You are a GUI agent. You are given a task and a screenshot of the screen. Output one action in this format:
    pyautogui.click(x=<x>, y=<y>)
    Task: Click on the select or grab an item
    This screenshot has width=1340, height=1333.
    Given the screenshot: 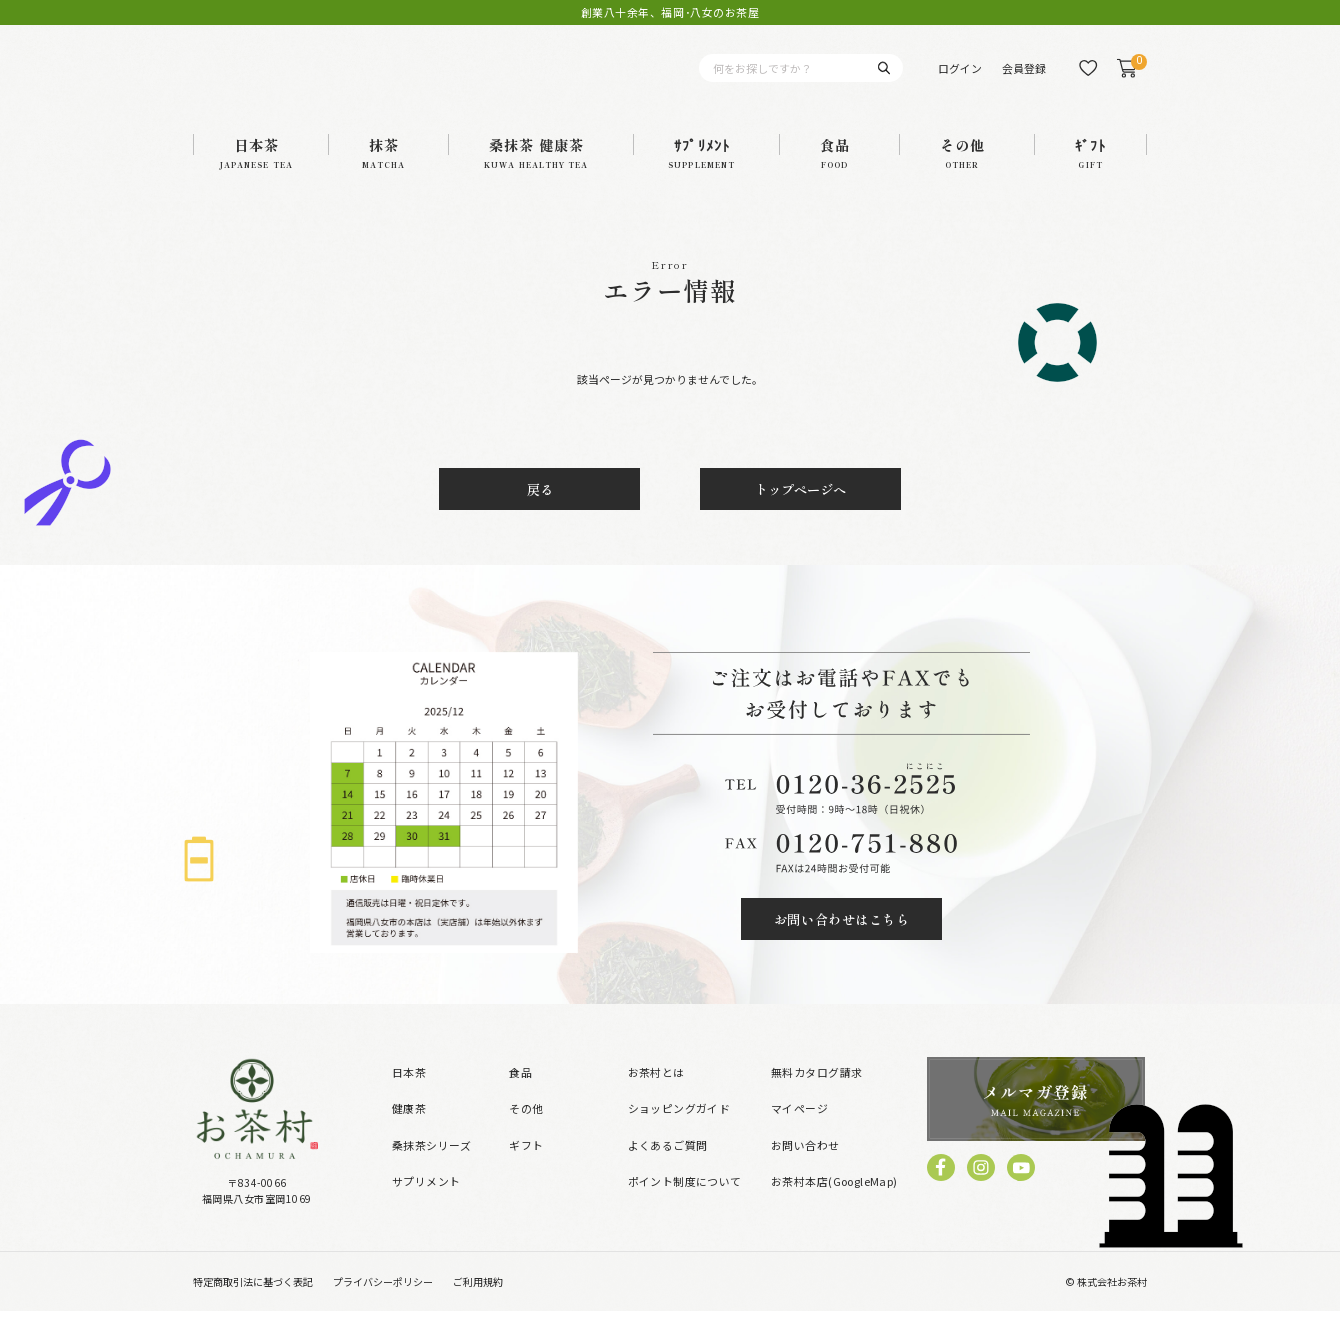 What is the action you would take?
    pyautogui.click(x=67, y=482)
    